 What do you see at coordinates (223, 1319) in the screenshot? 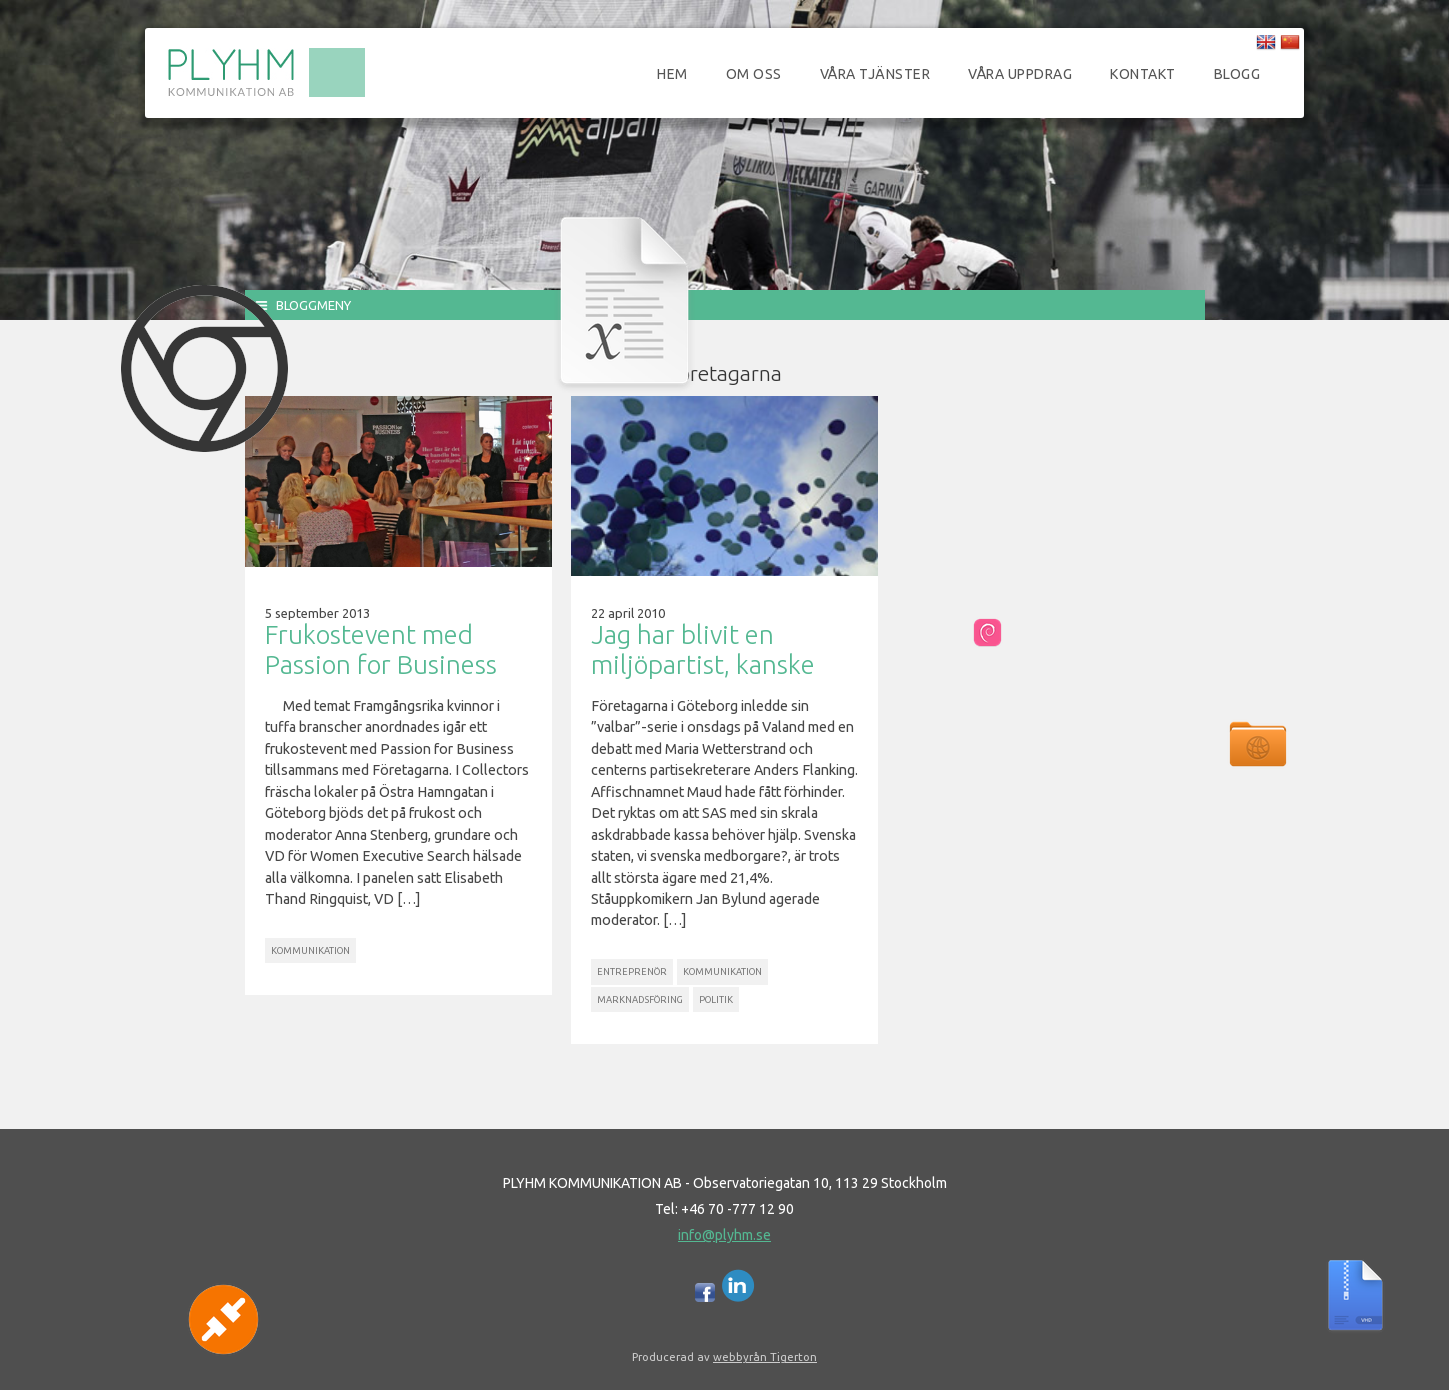
I see `indicates a disconnected or unmounted drive` at bounding box center [223, 1319].